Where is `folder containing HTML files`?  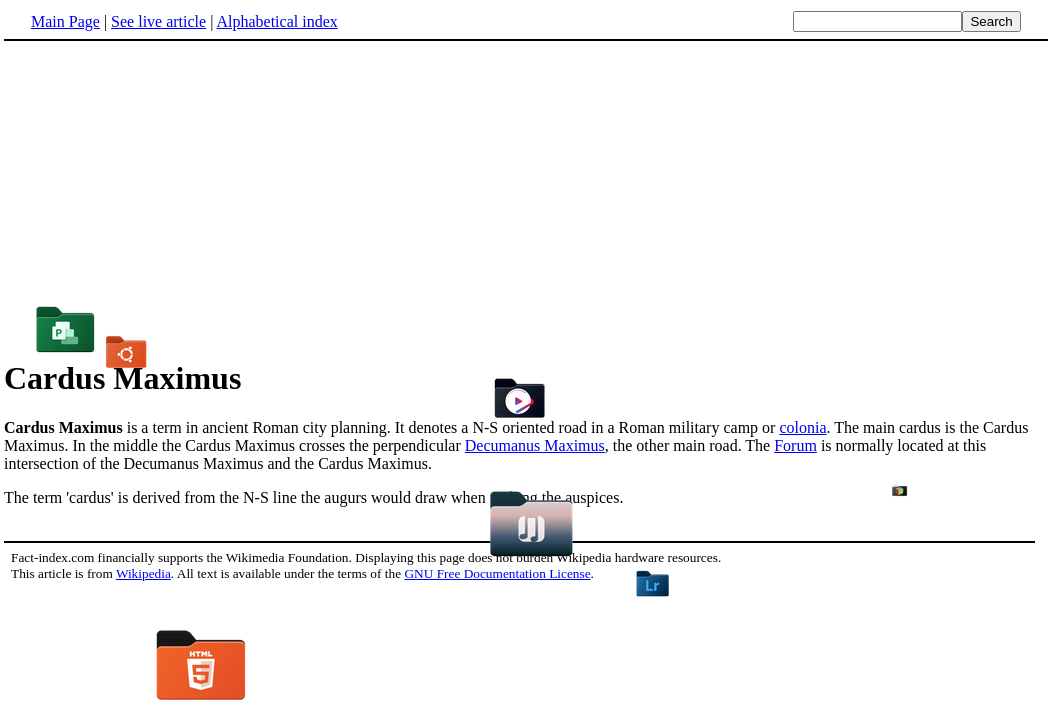 folder containing HTML files is located at coordinates (200, 667).